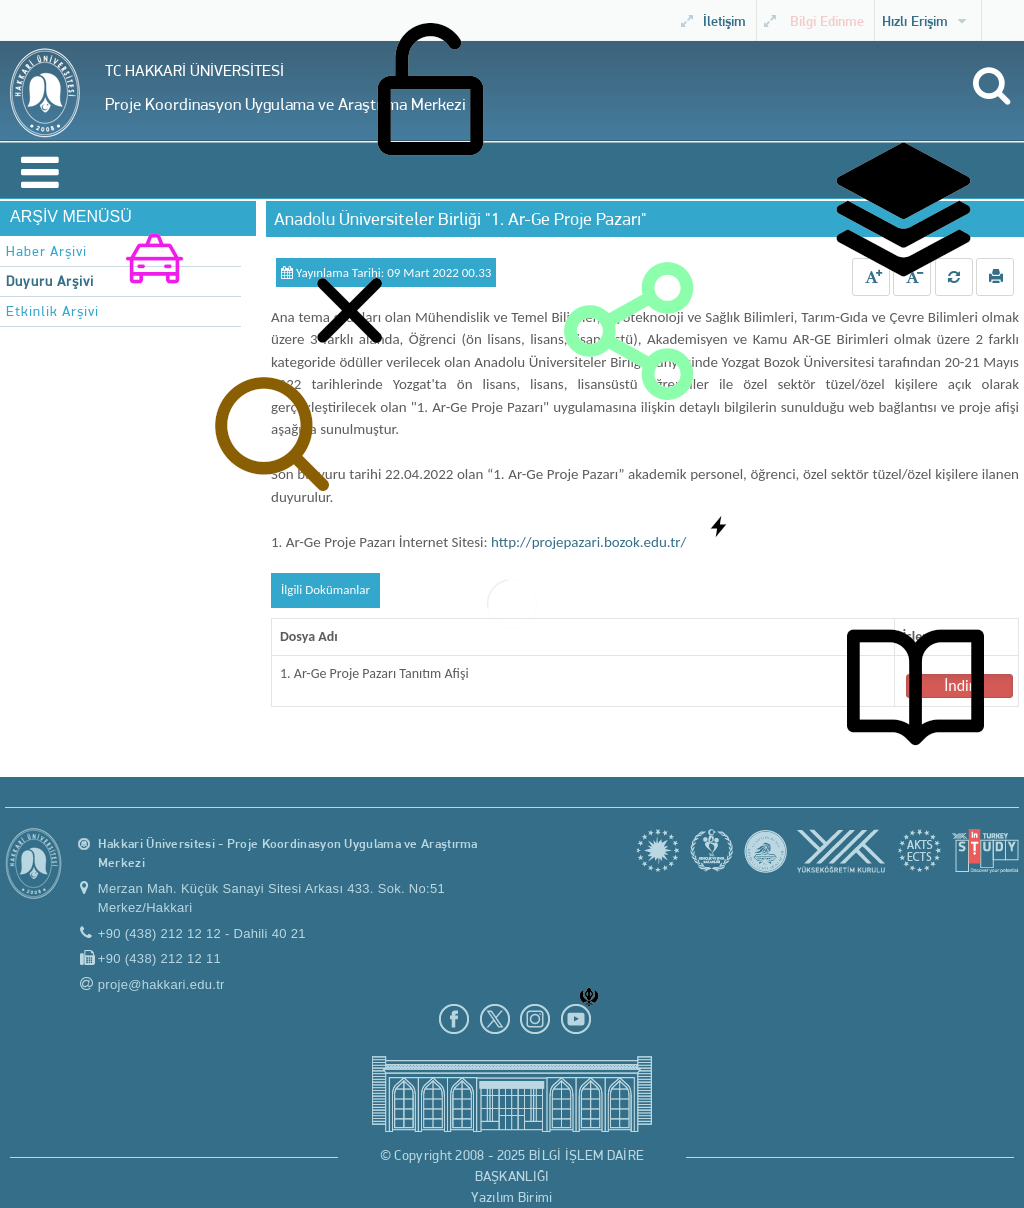 The image size is (1024, 1208). What do you see at coordinates (718, 526) in the screenshot?
I see `toggle camera flash on or off` at bounding box center [718, 526].